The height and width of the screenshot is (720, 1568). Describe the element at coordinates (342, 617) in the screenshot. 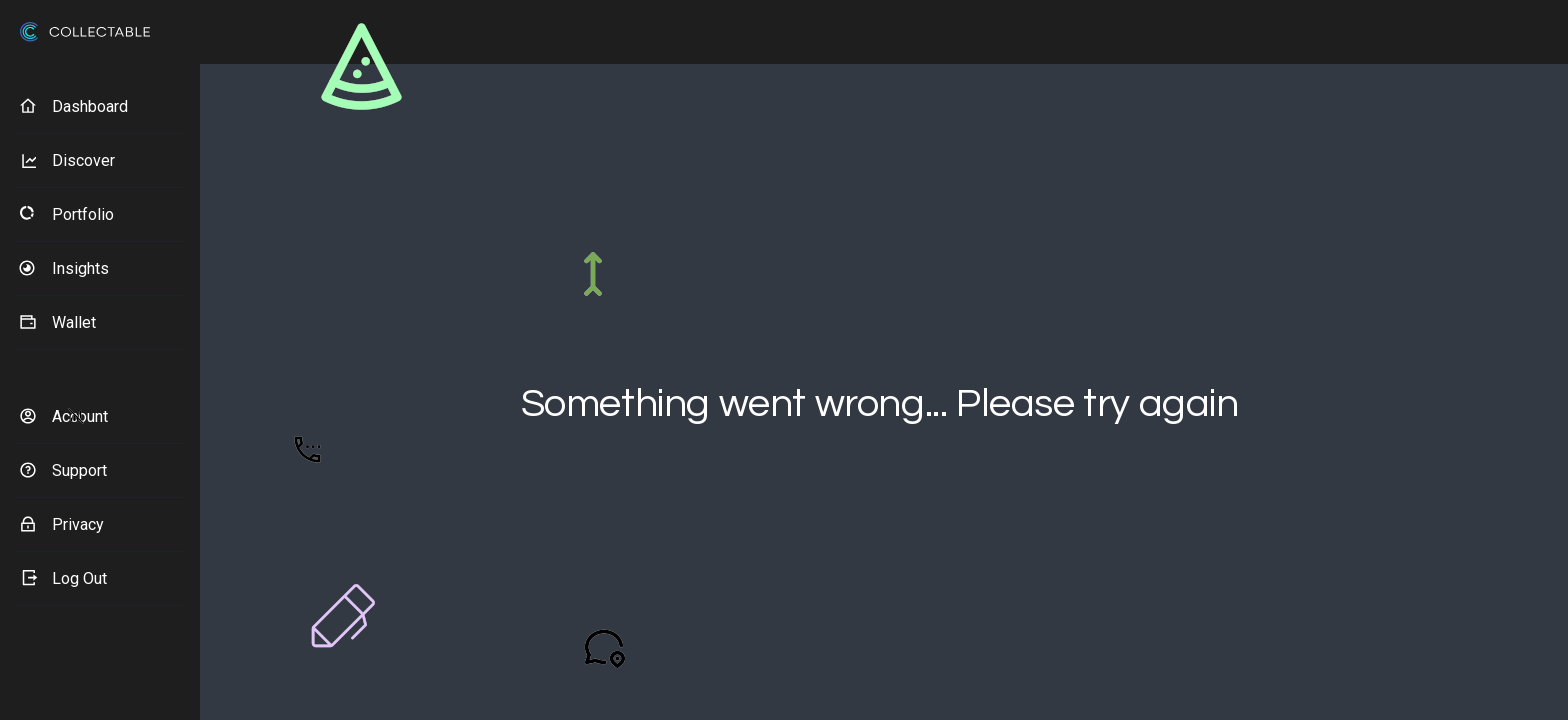

I see `edit or modify content` at that location.